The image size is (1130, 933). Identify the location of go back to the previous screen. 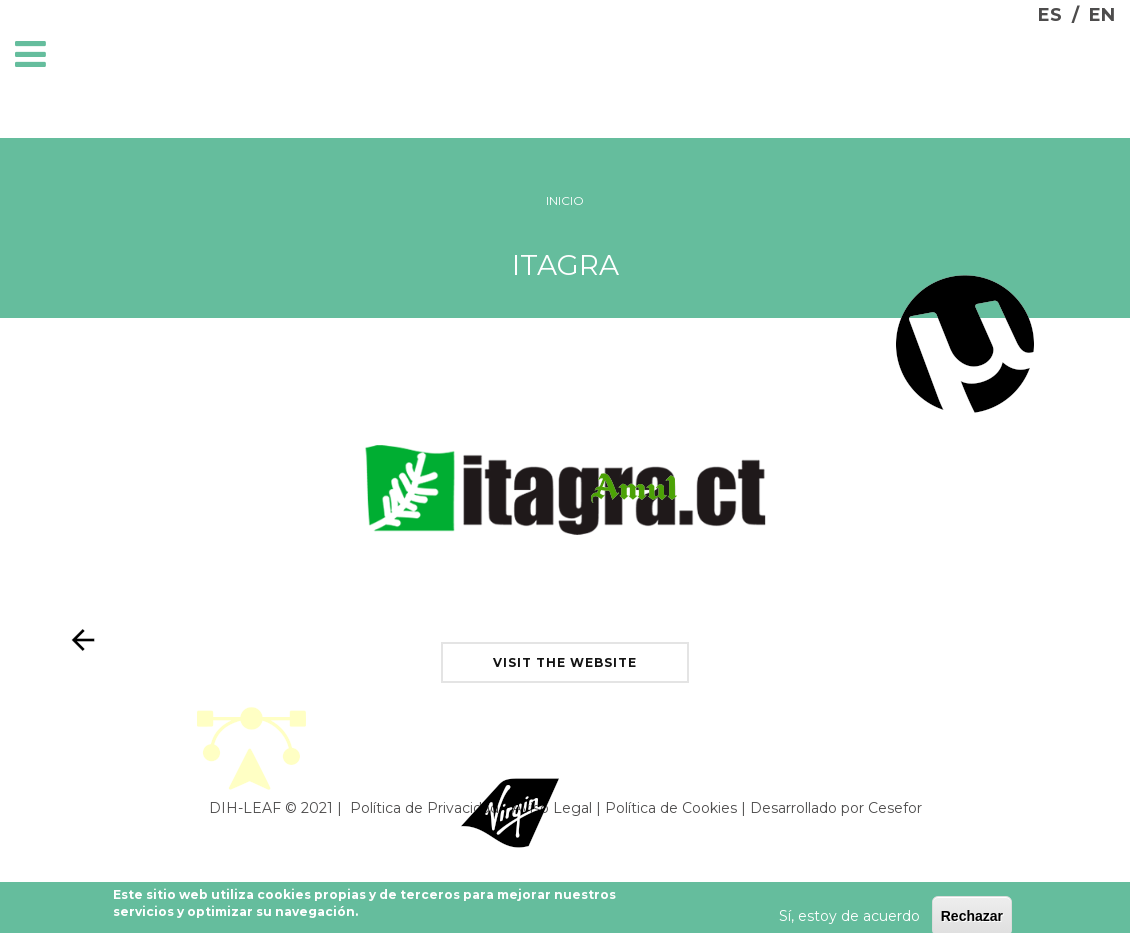
(83, 640).